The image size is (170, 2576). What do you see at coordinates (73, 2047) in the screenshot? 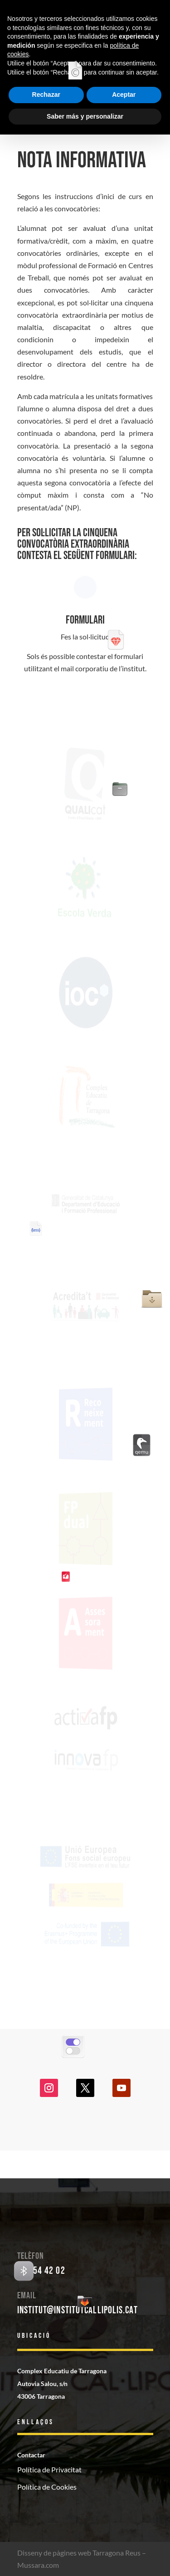
I see `open system settings or preferences` at bounding box center [73, 2047].